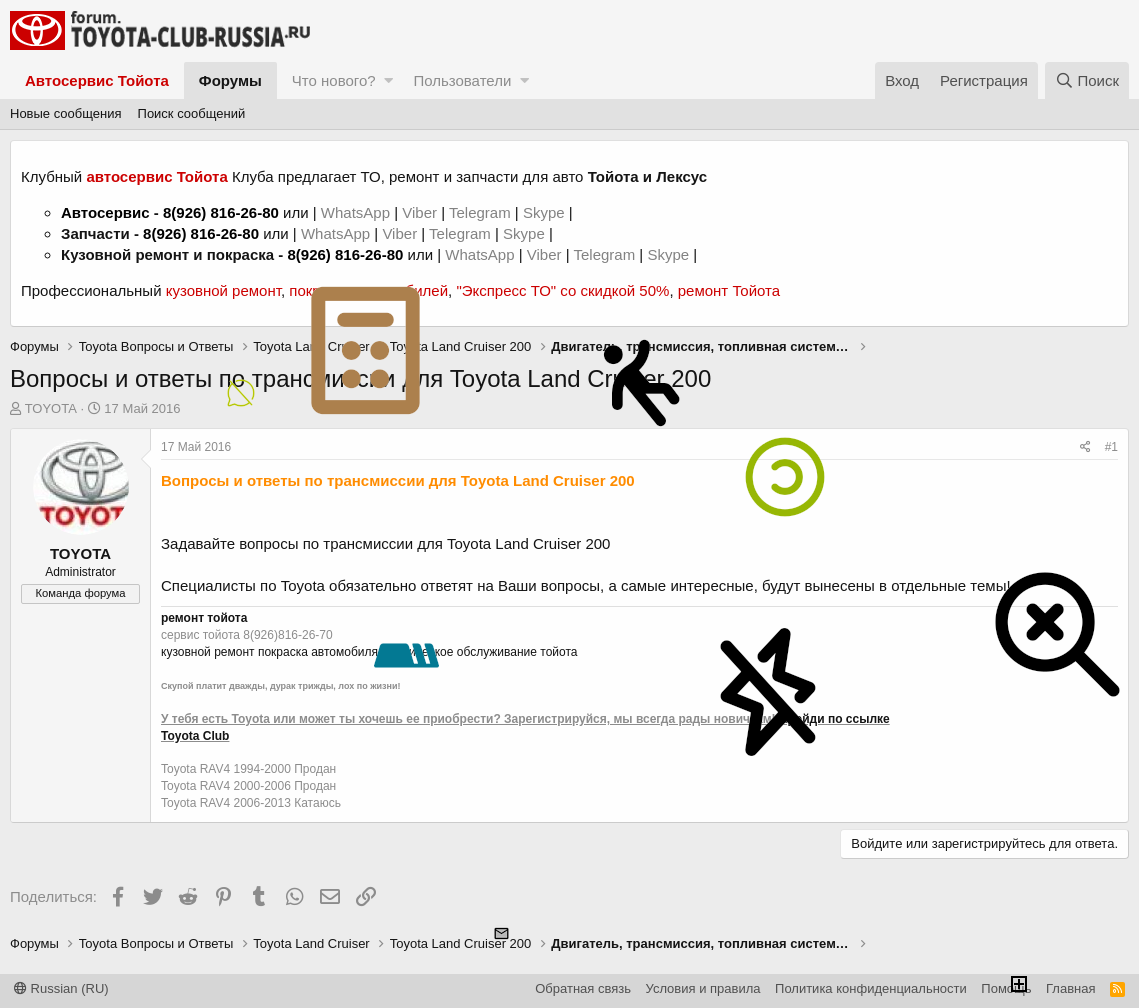 The width and height of the screenshot is (1139, 1008). I want to click on find nearby hospitals or medical facilities, so click(1019, 984).